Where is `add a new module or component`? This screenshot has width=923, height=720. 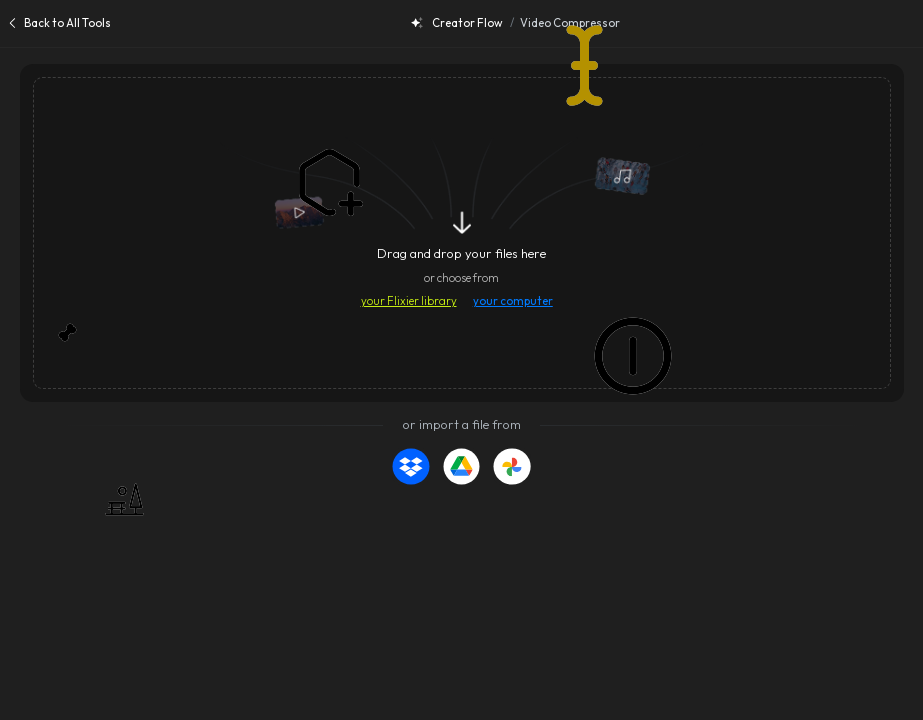
add a new module or component is located at coordinates (329, 182).